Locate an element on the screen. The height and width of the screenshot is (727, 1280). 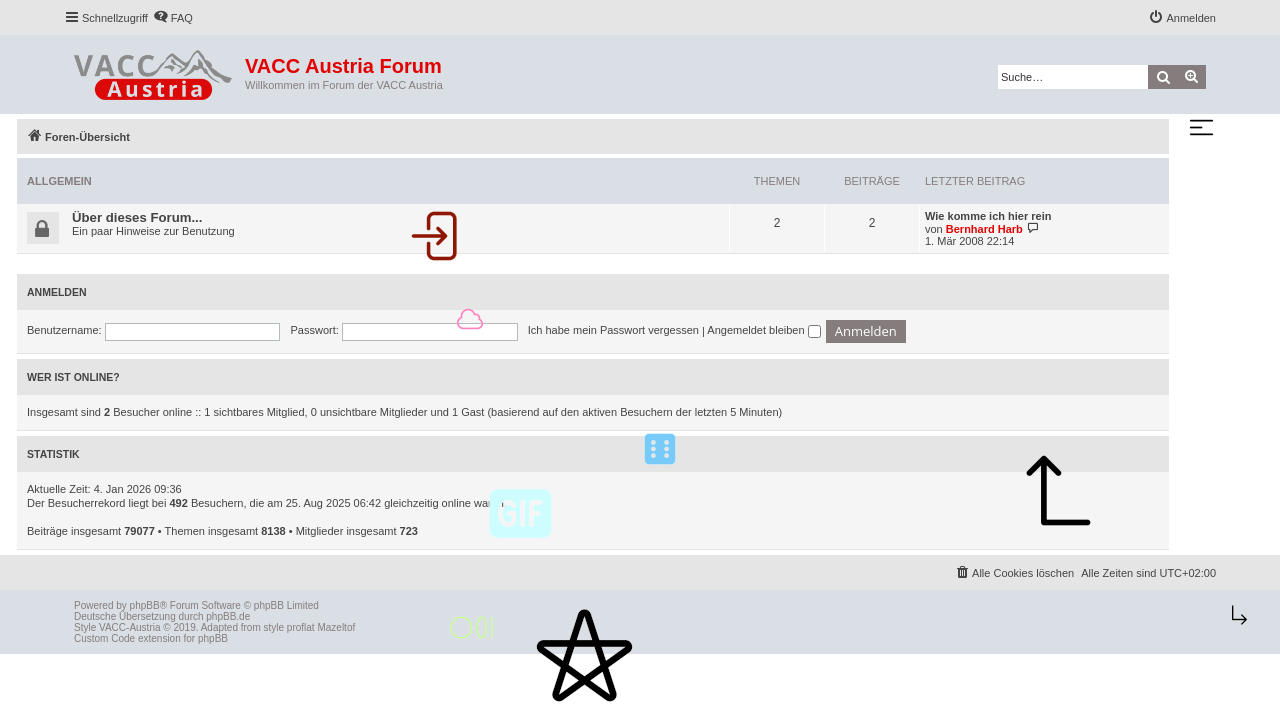
go back and up to previous level is located at coordinates (1058, 490).